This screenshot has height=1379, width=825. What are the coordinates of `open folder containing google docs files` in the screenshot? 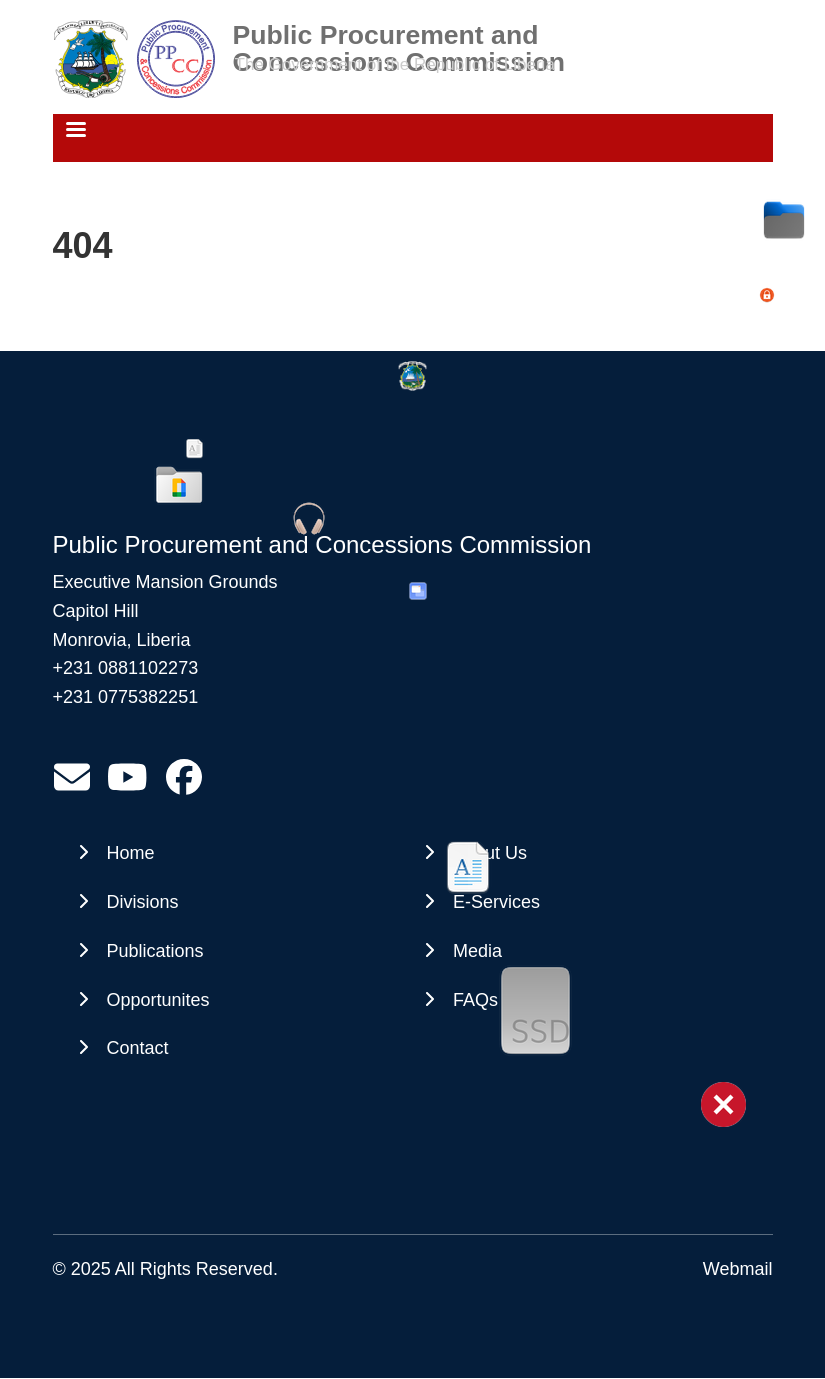 It's located at (179, 486).